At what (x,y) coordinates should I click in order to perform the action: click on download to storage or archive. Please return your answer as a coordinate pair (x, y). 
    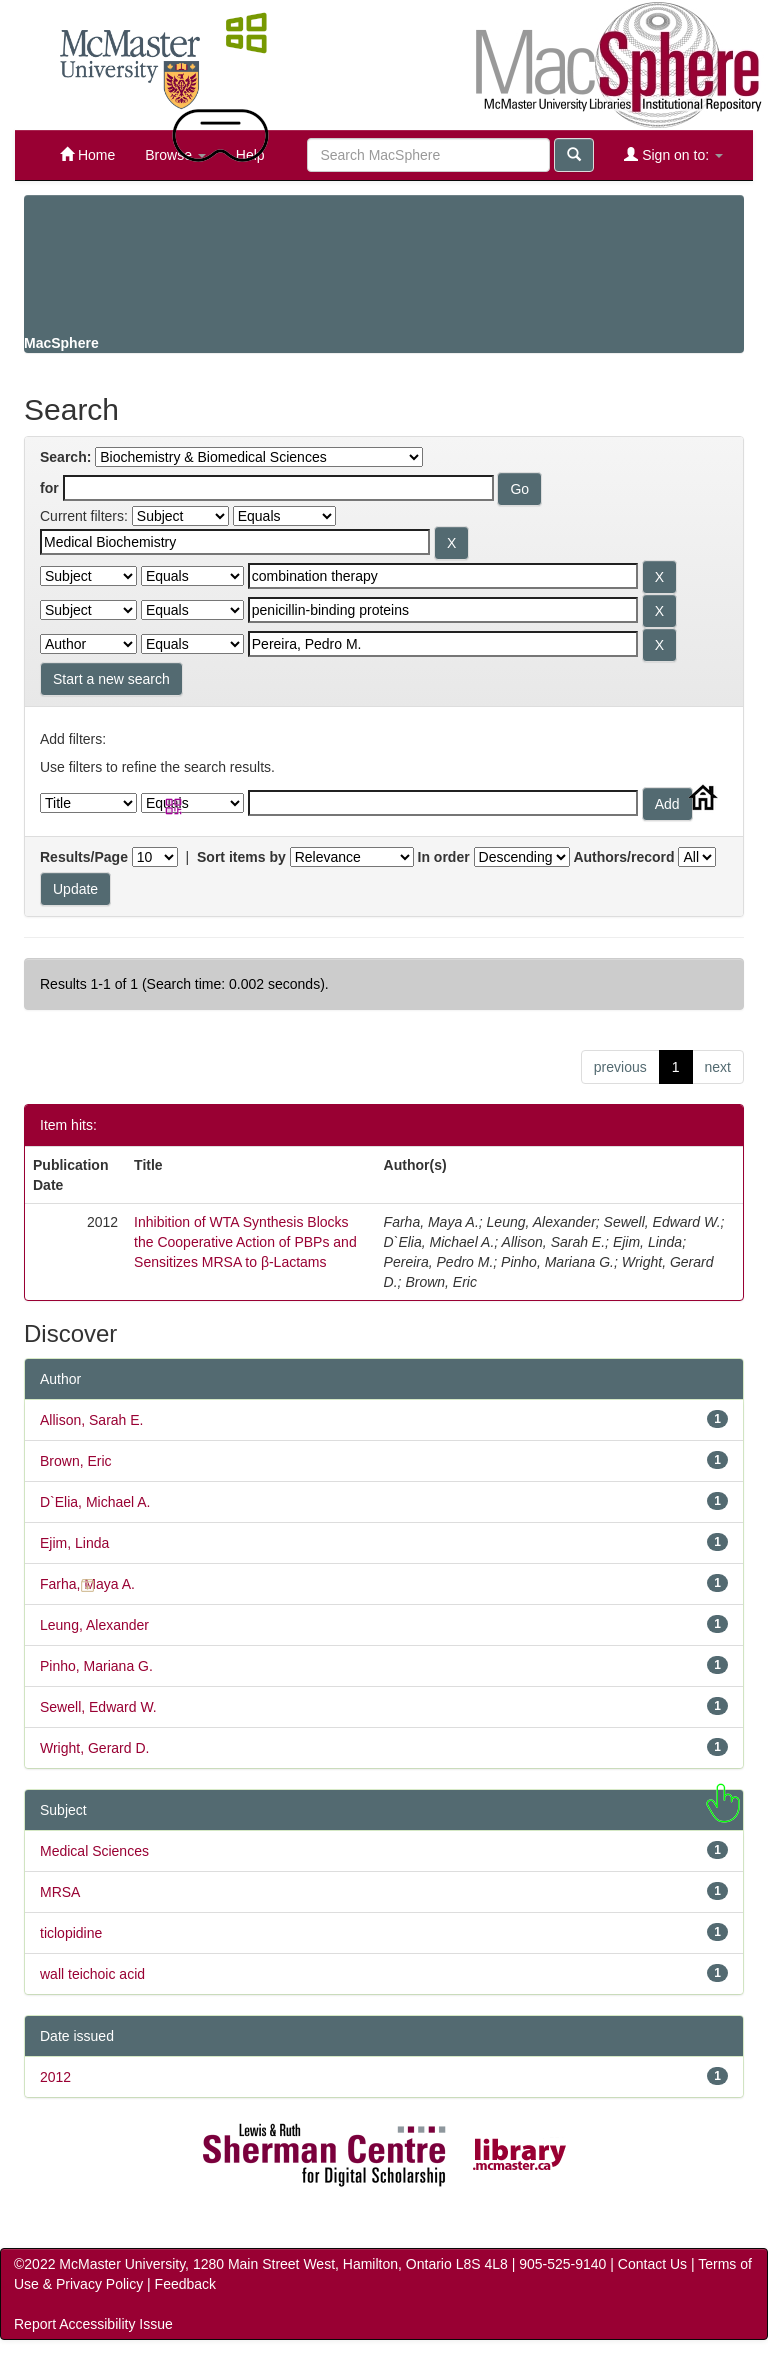
    Looking at the image, I should click on (87, 1585).